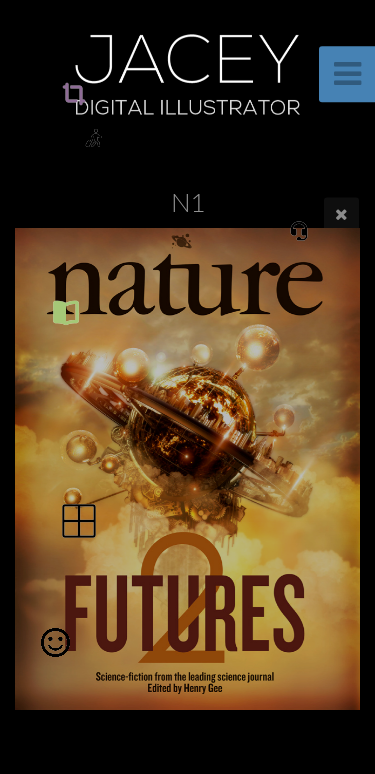  What do you see at coordinates (94, 138) in the screenshot?
I see `indicates travel or transportation section` at bounding box center [94, 138].